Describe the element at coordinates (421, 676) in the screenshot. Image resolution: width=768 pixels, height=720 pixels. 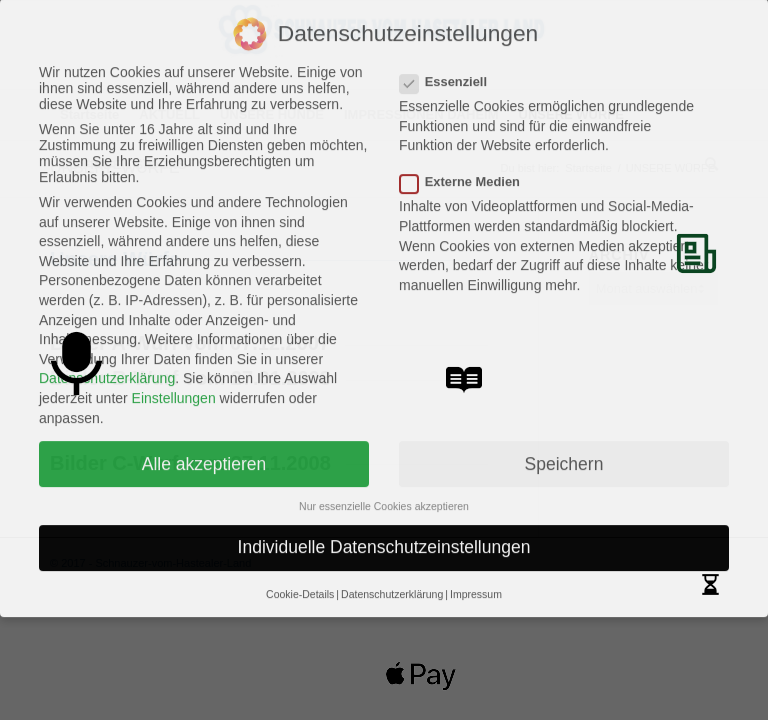
I see `pay with Apple Pay` at that location.